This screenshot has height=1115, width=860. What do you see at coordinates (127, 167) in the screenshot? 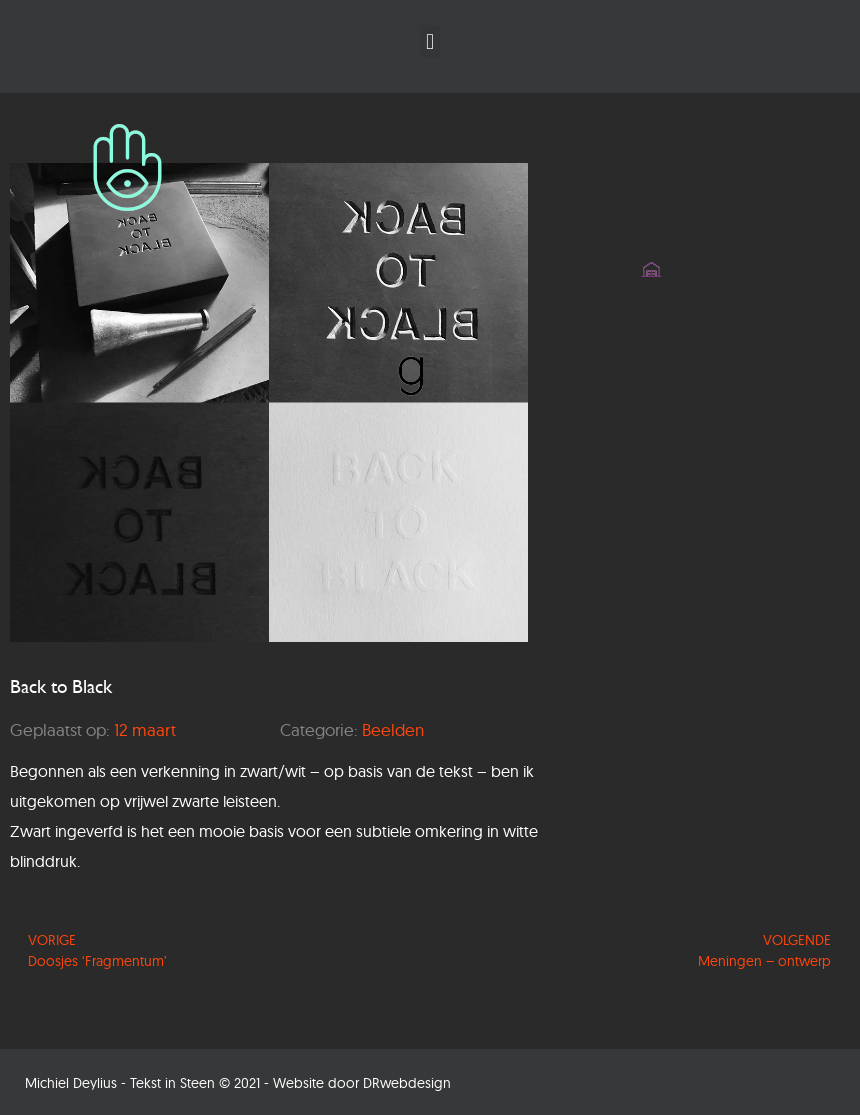
I see `access palm reading or hand analysis feature` at bounding box center [127, 167].